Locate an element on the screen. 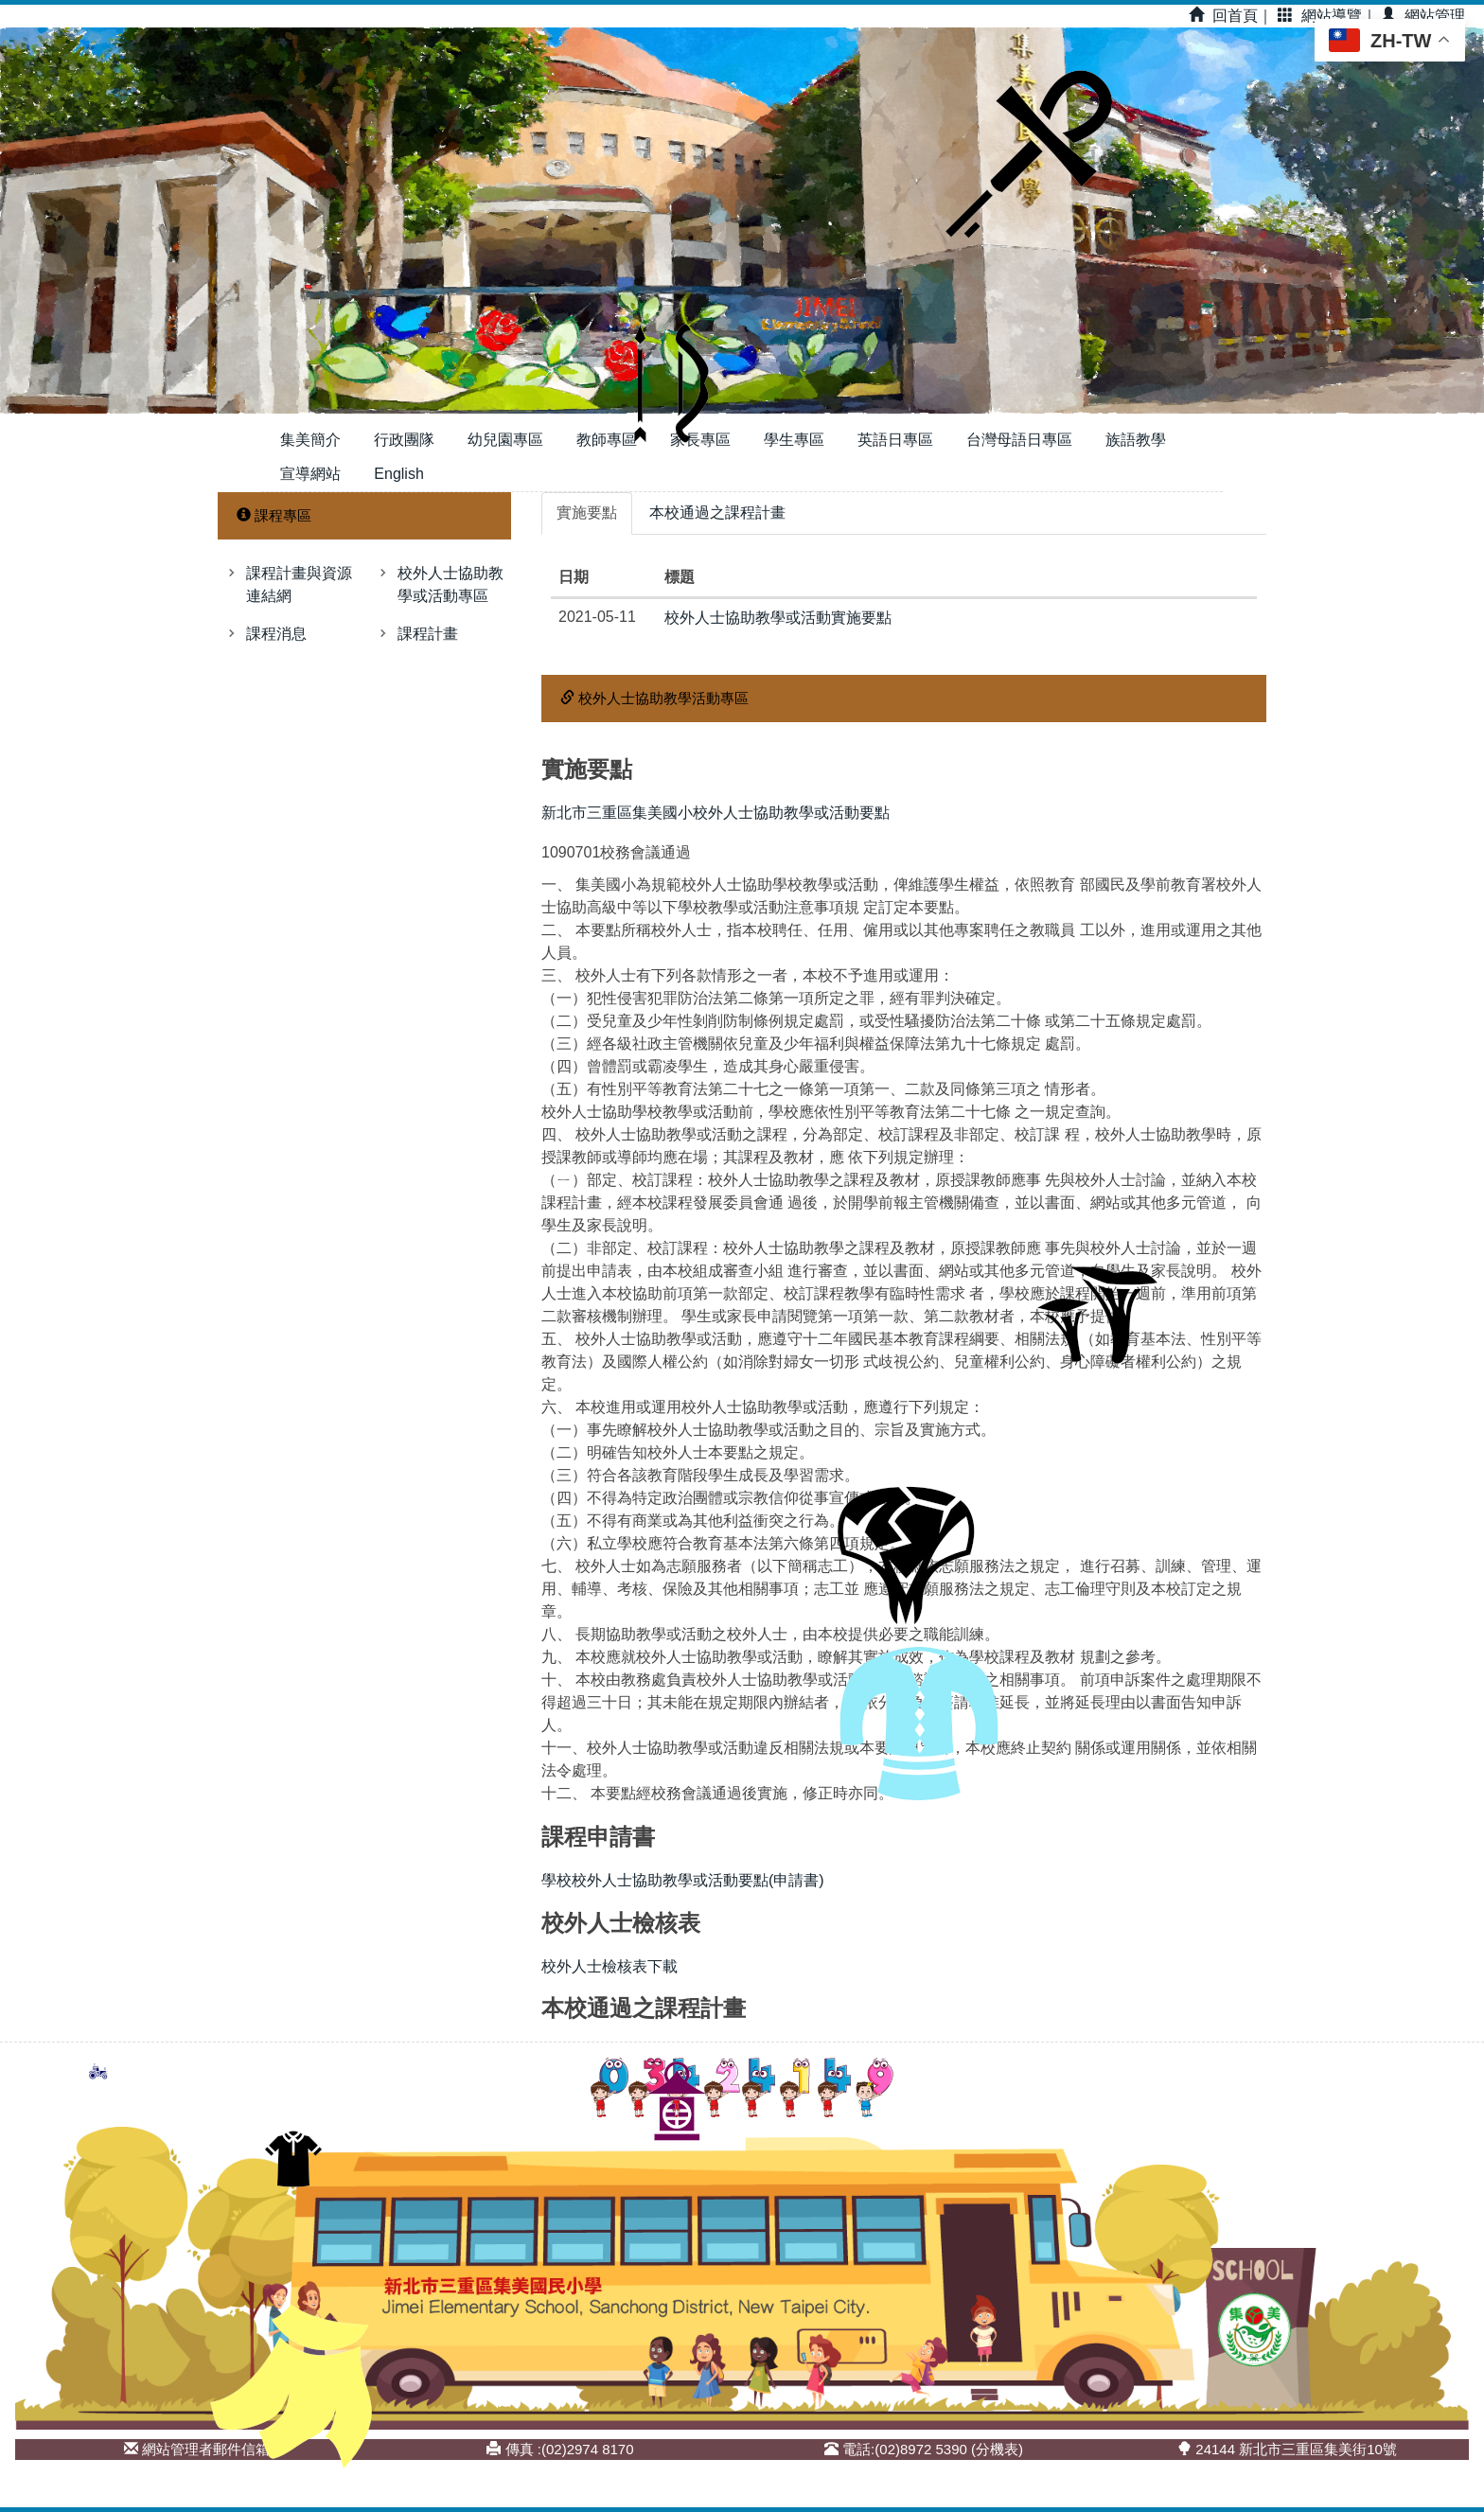 The width and height of the screenshot is (1484, 2512). chanterelle mushroom icon for a foraging or nature app is located at coordinates (1097, 1315).